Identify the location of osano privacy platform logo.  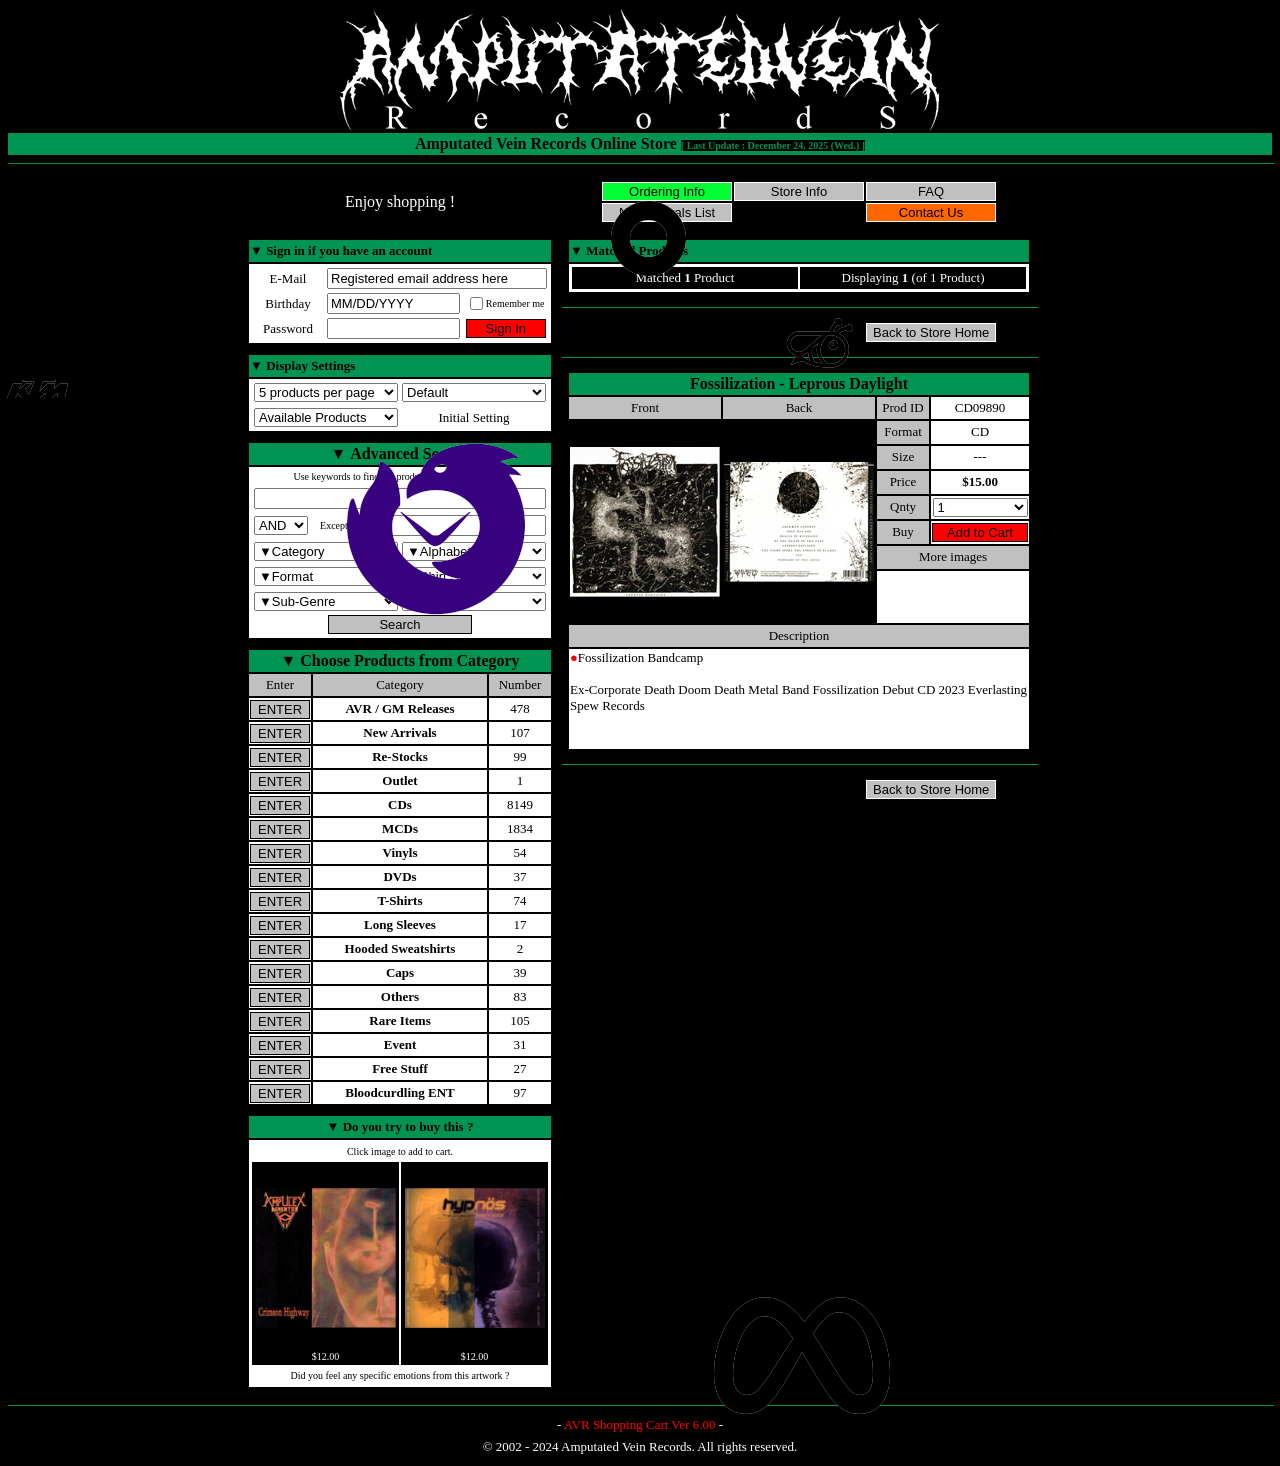
(648, 238).